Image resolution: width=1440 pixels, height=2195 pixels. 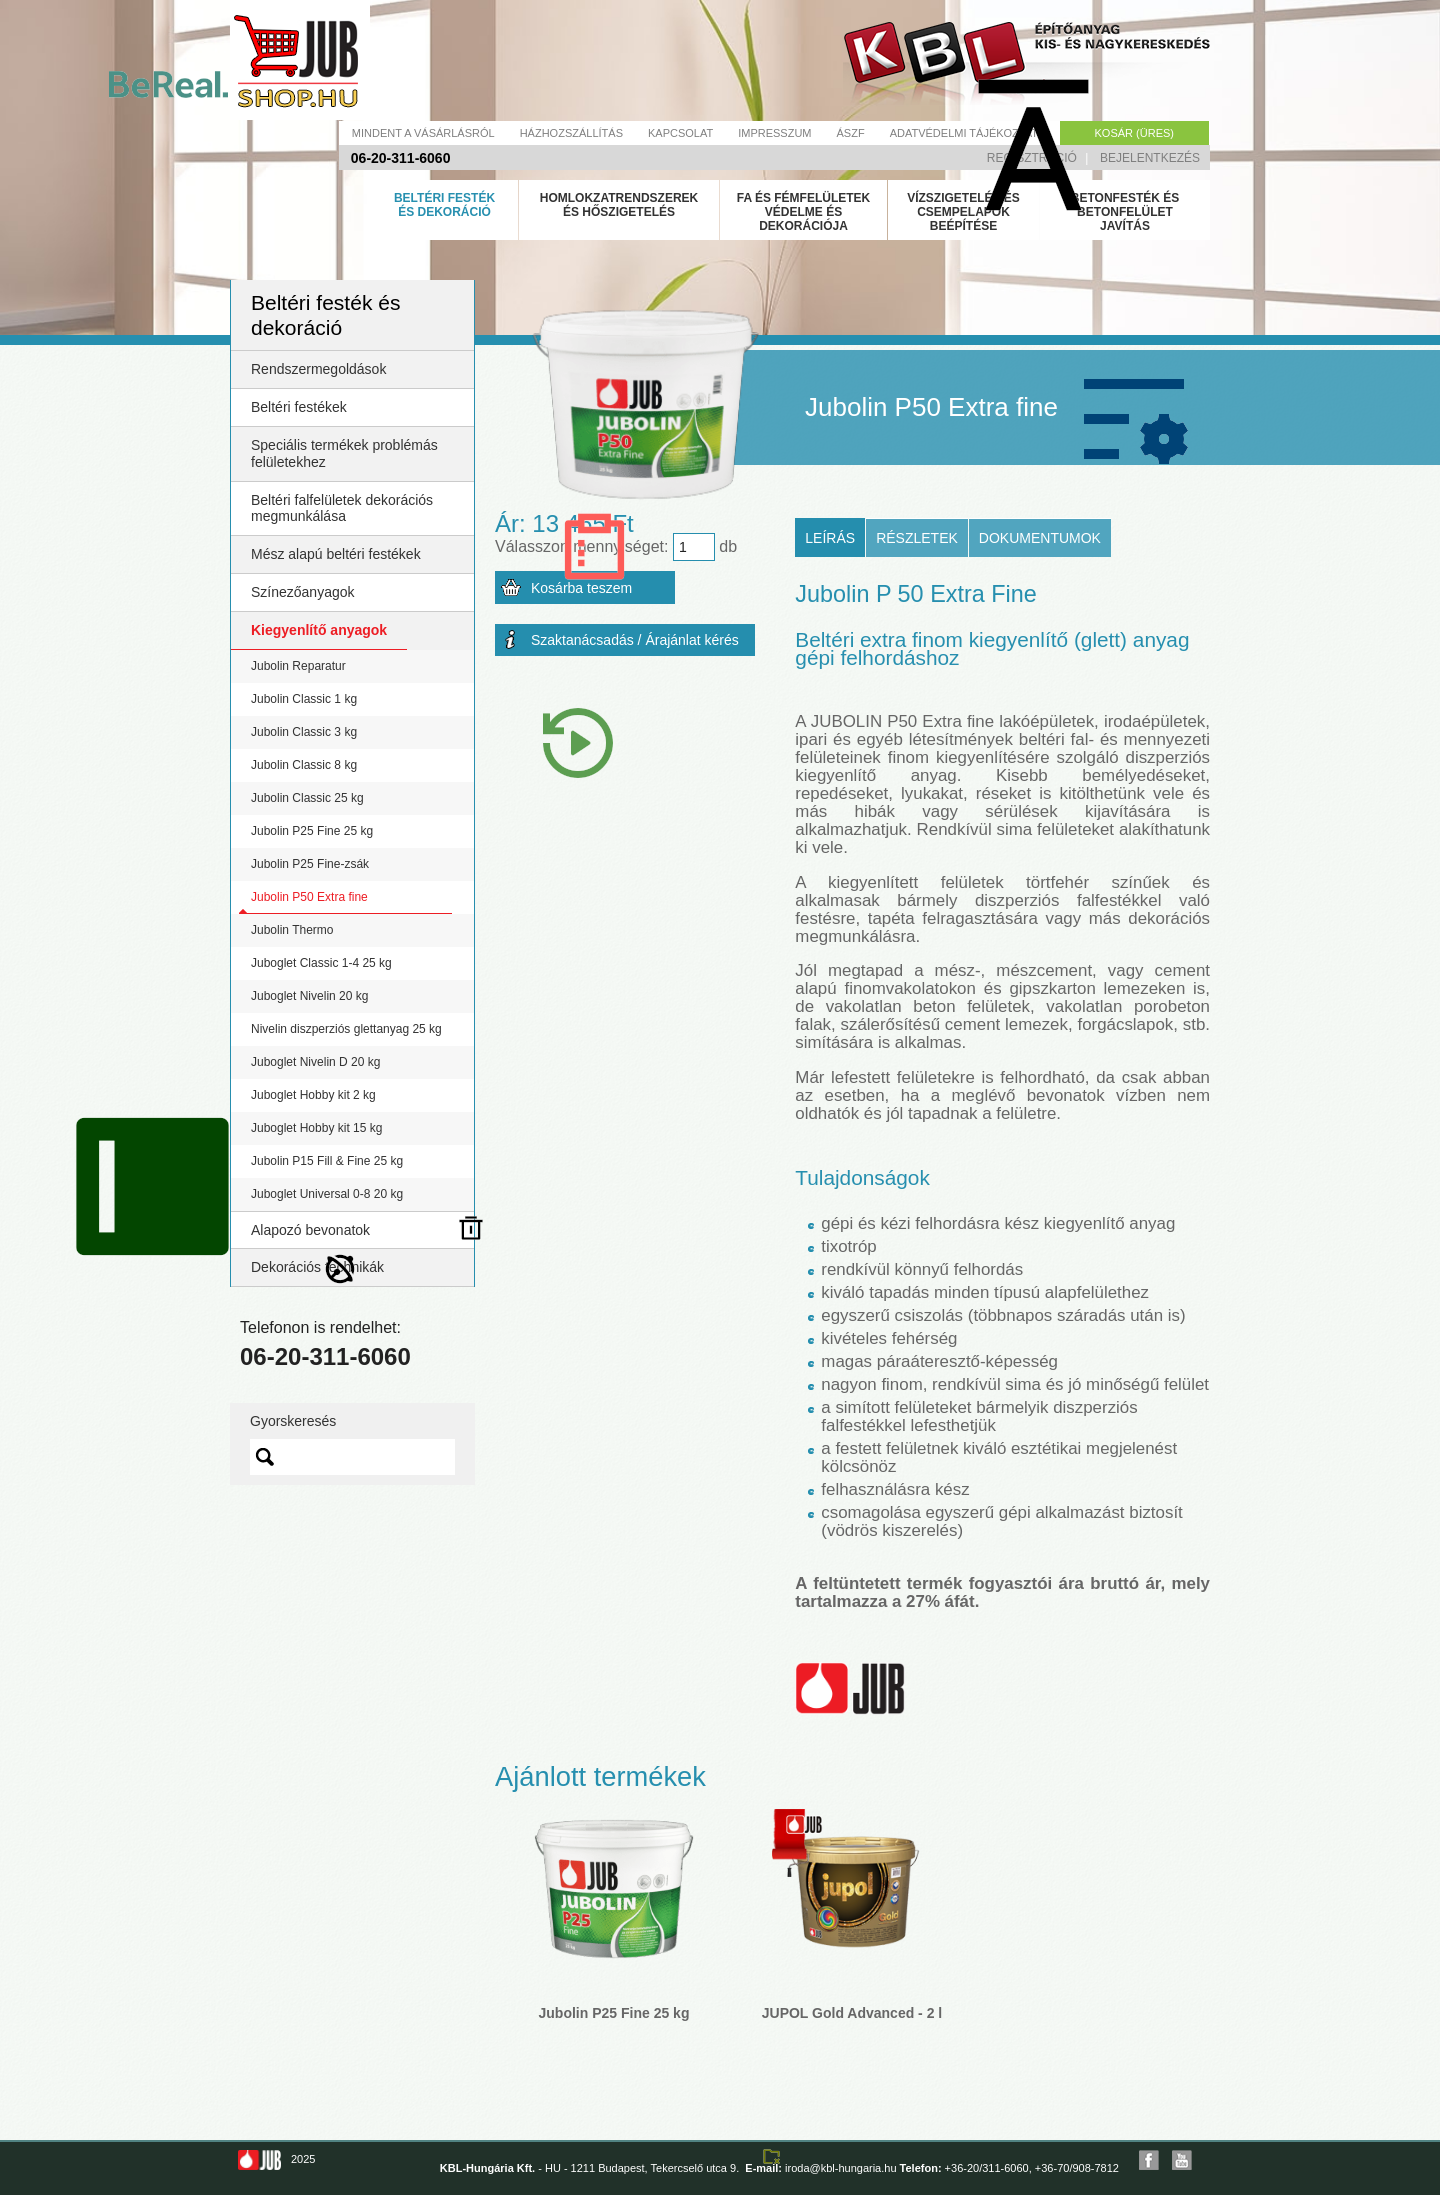 What do you see at coordinates (168, 84) in the screenshot?
I see `open the BeReal app` at bounding box center [168, 84].